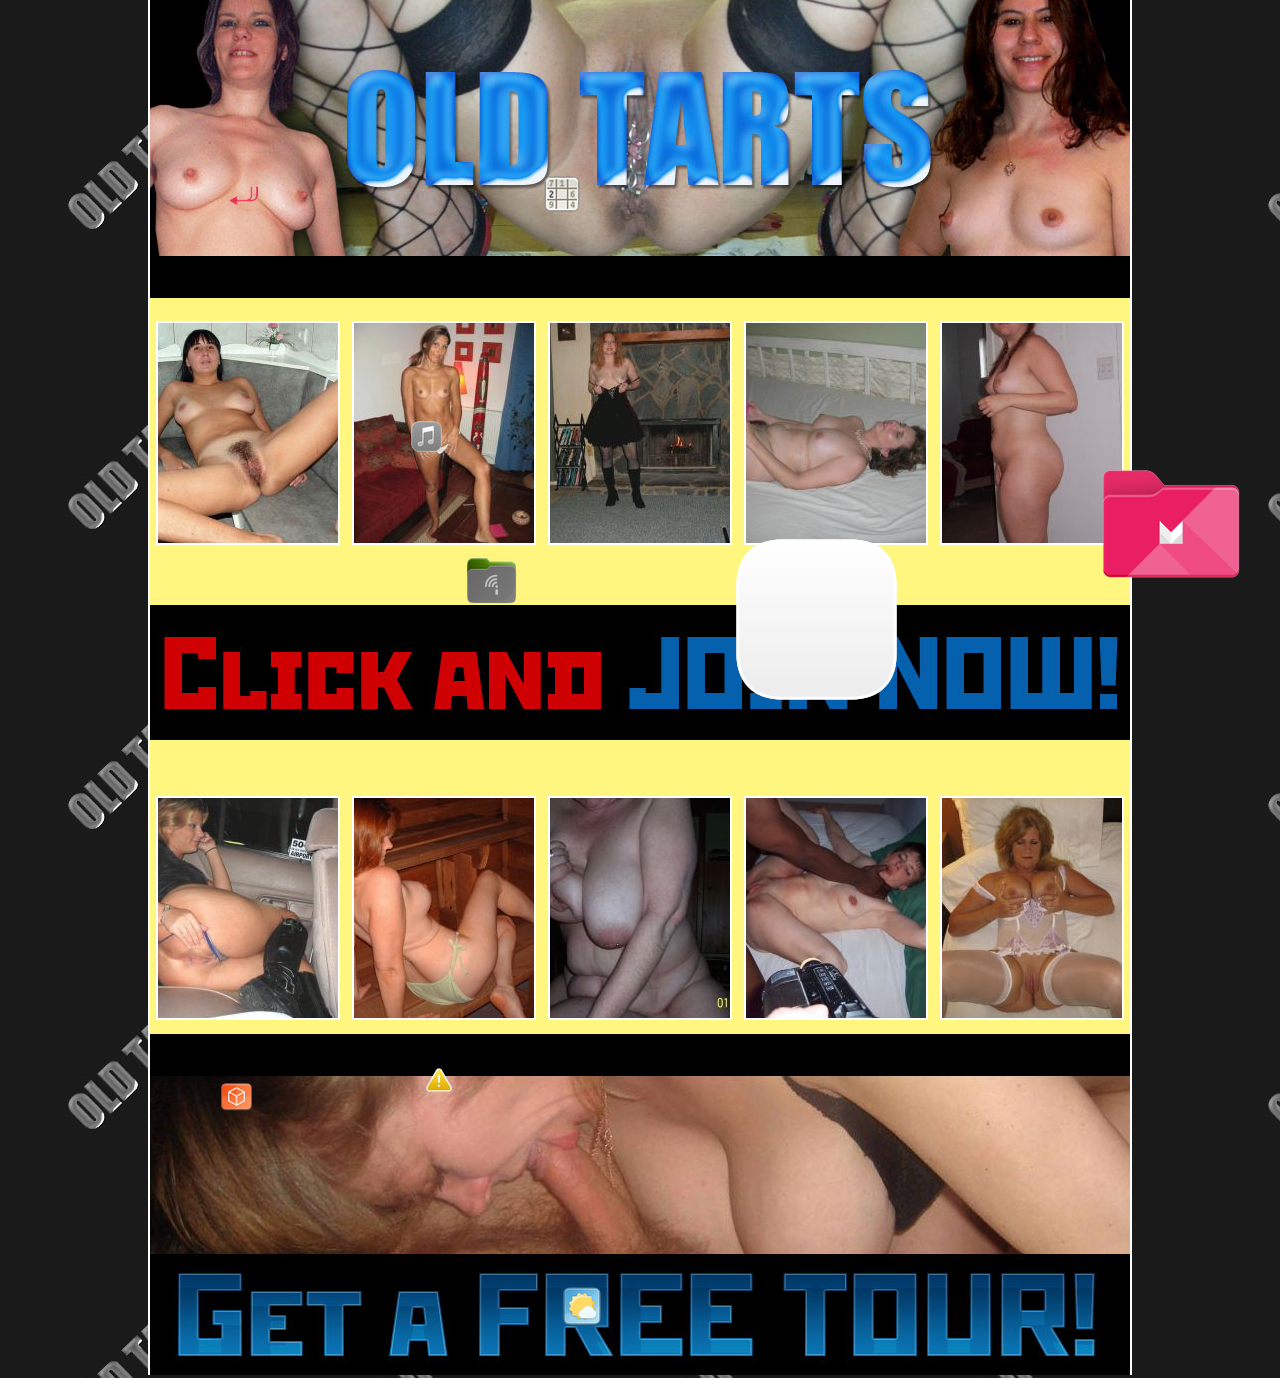 The height and width of the screenshot is (1378, 1280). Describe the element at coordinates (1170, 527) in the screenshot. I see `open android marshmallow system folder` at that location.